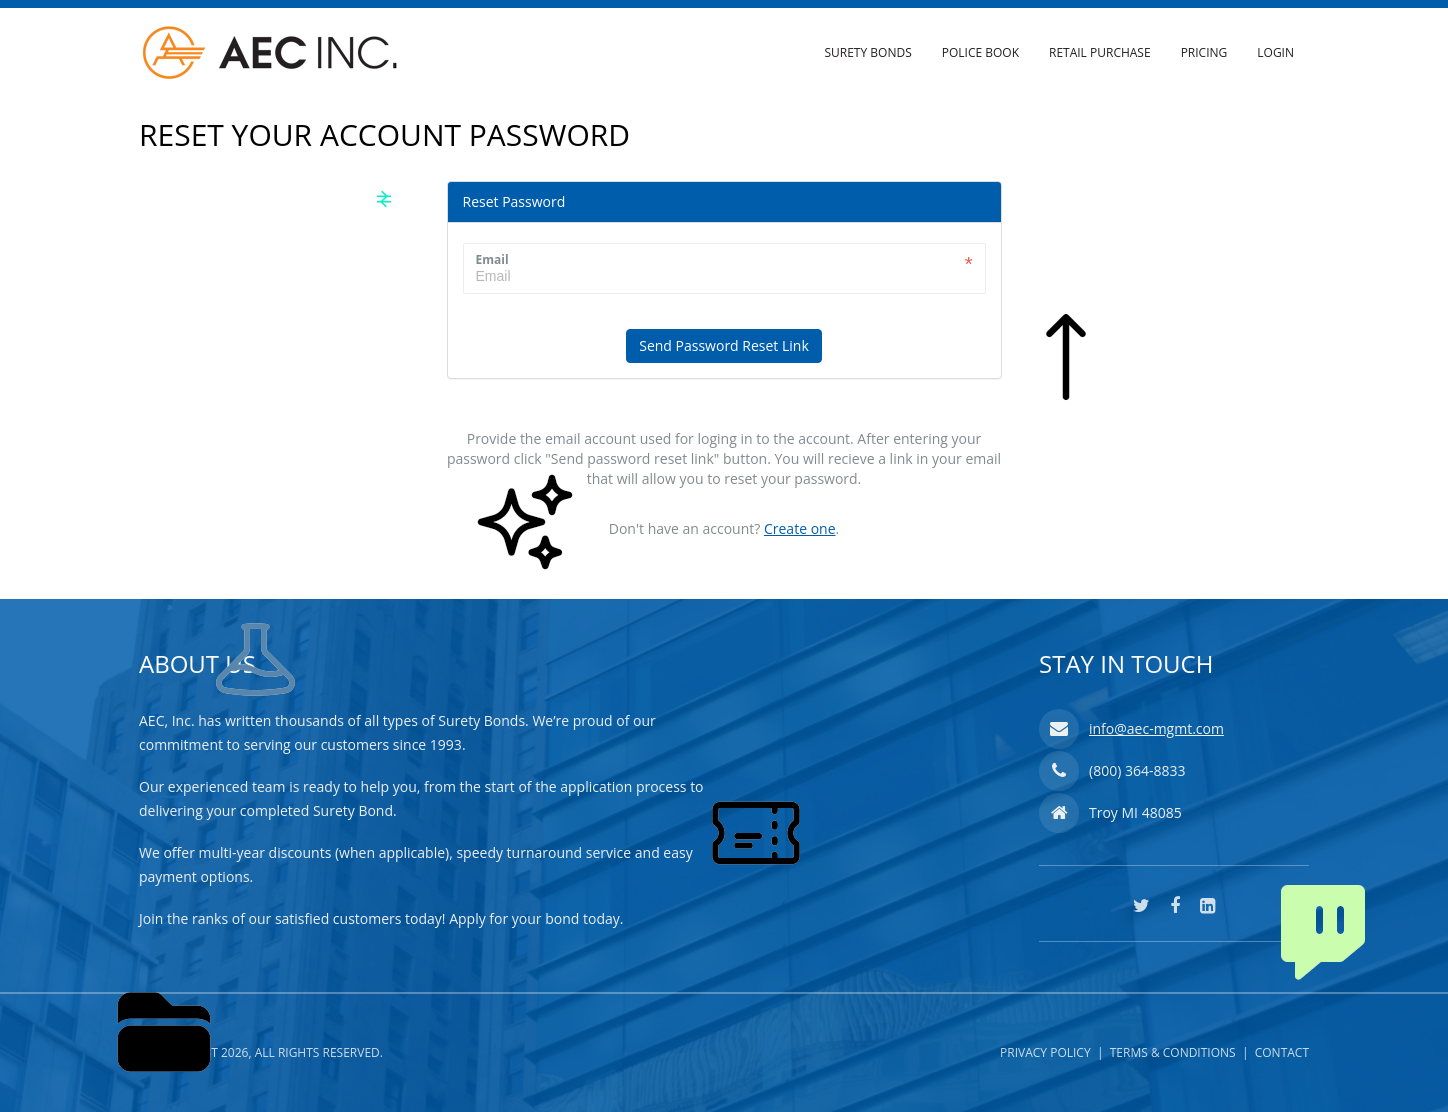  Describe the element at coordinates (1323, 927) in the screenshot. I see `open Twitch app` at that location.